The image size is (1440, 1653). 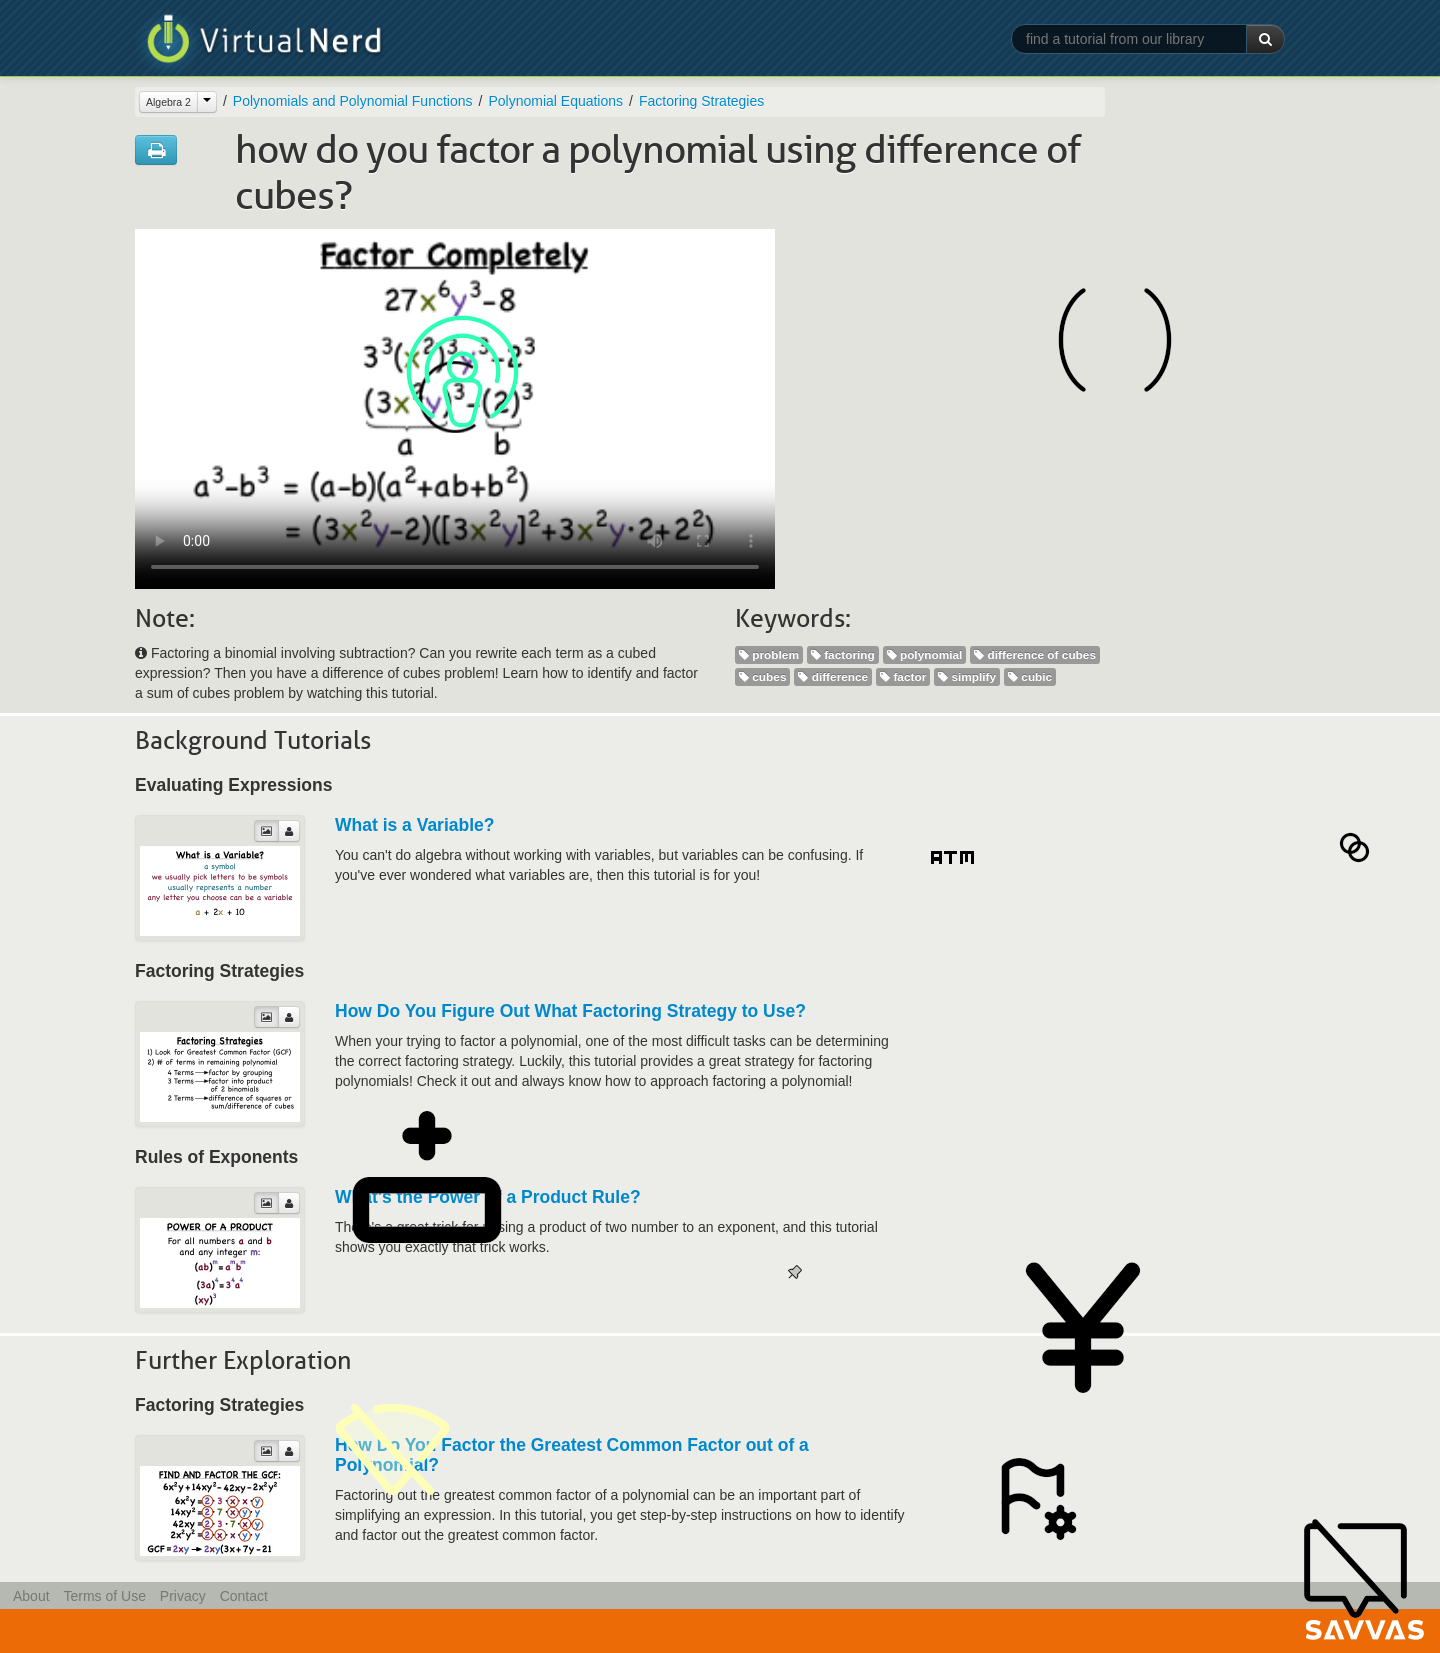 What do you see at coordinates (1355, 1566) in the screenshot?
I see `mute or disable chat notifications` at bounding box center [1355, 1566].